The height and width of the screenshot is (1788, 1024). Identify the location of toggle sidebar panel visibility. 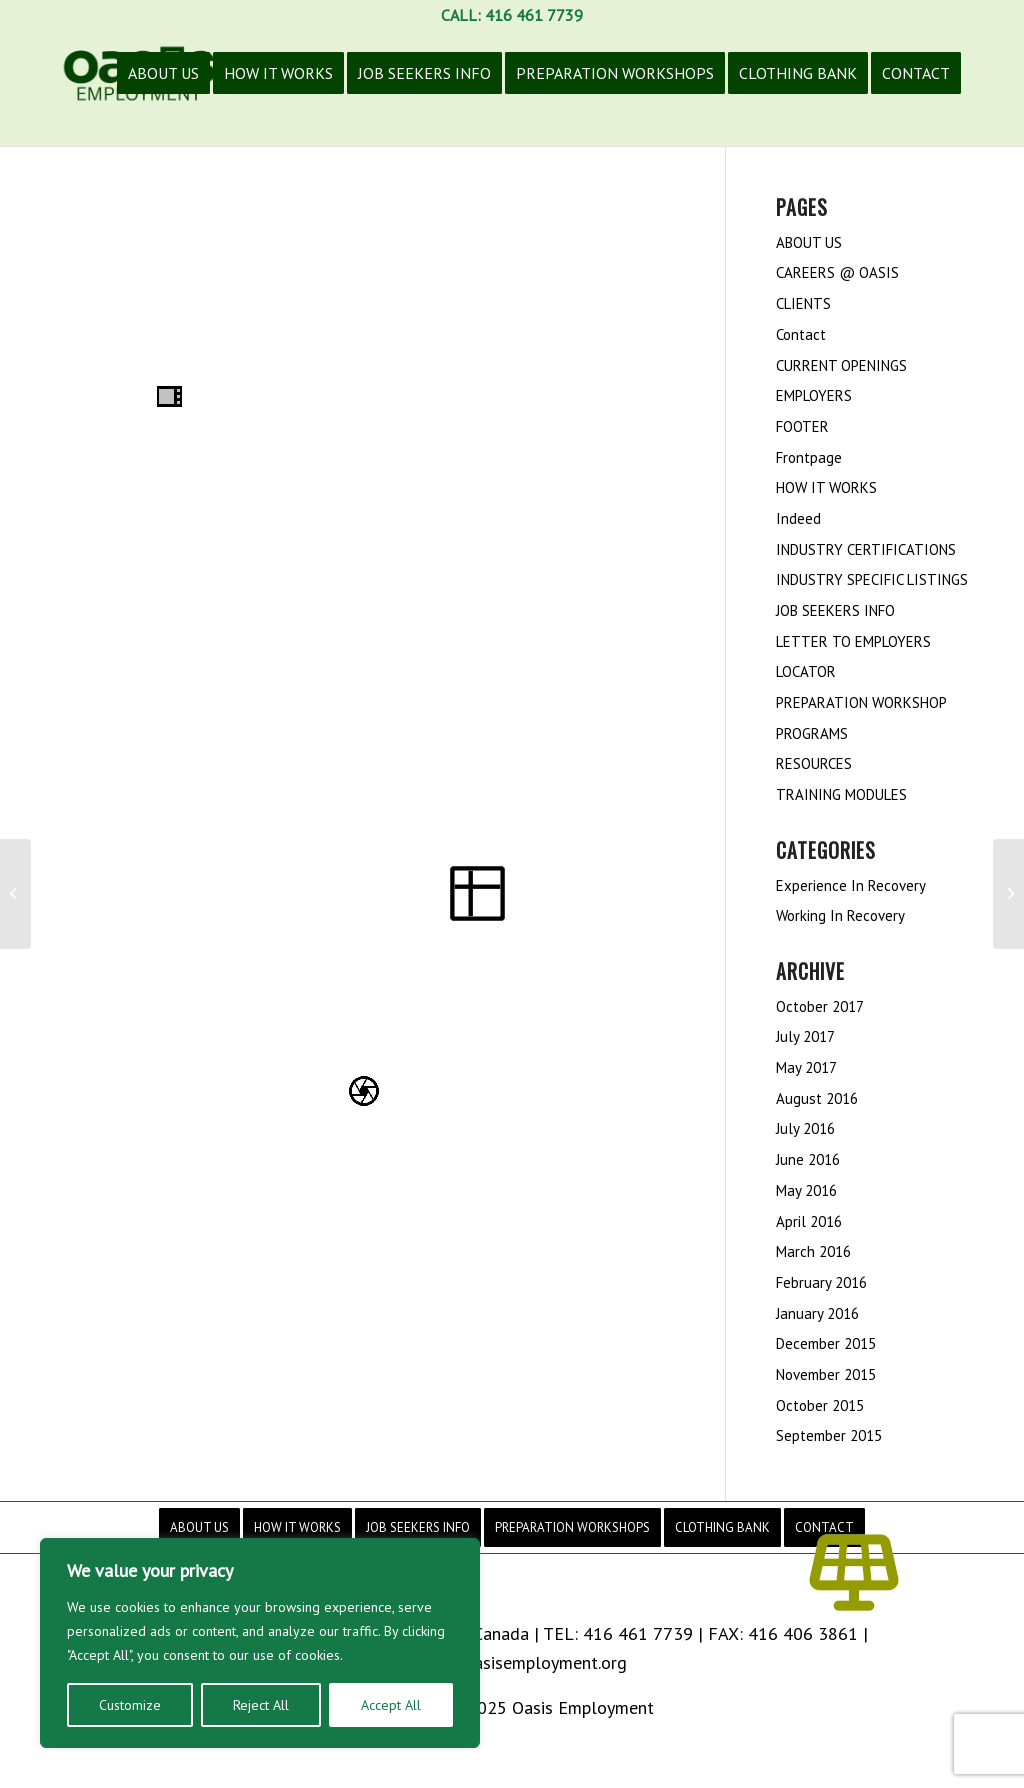
(169, 396).